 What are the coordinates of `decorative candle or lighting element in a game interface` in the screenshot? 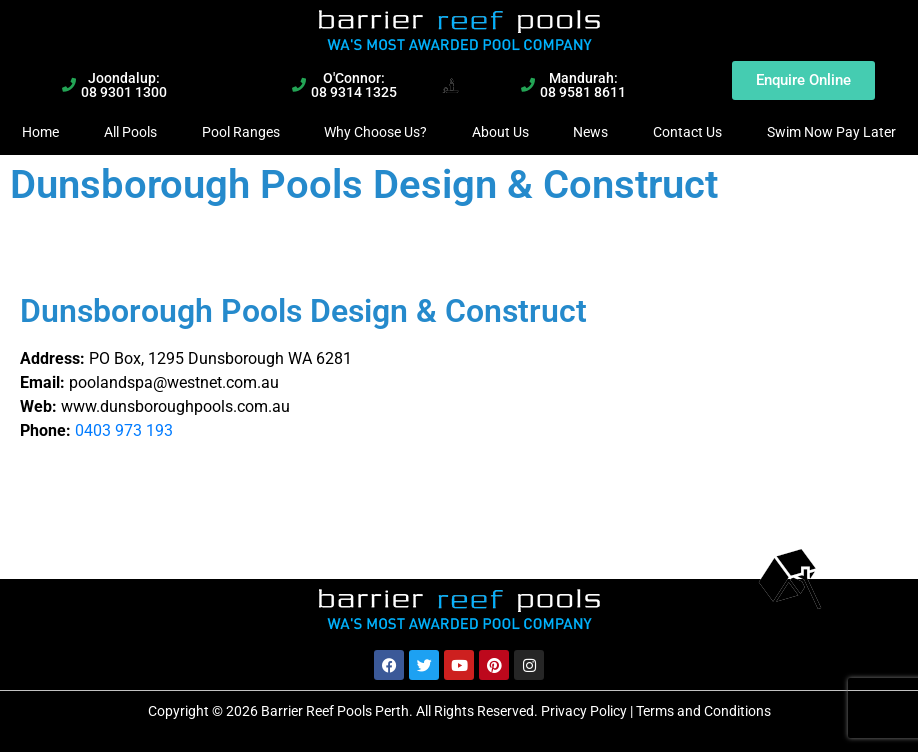 It's located at (450, 86).